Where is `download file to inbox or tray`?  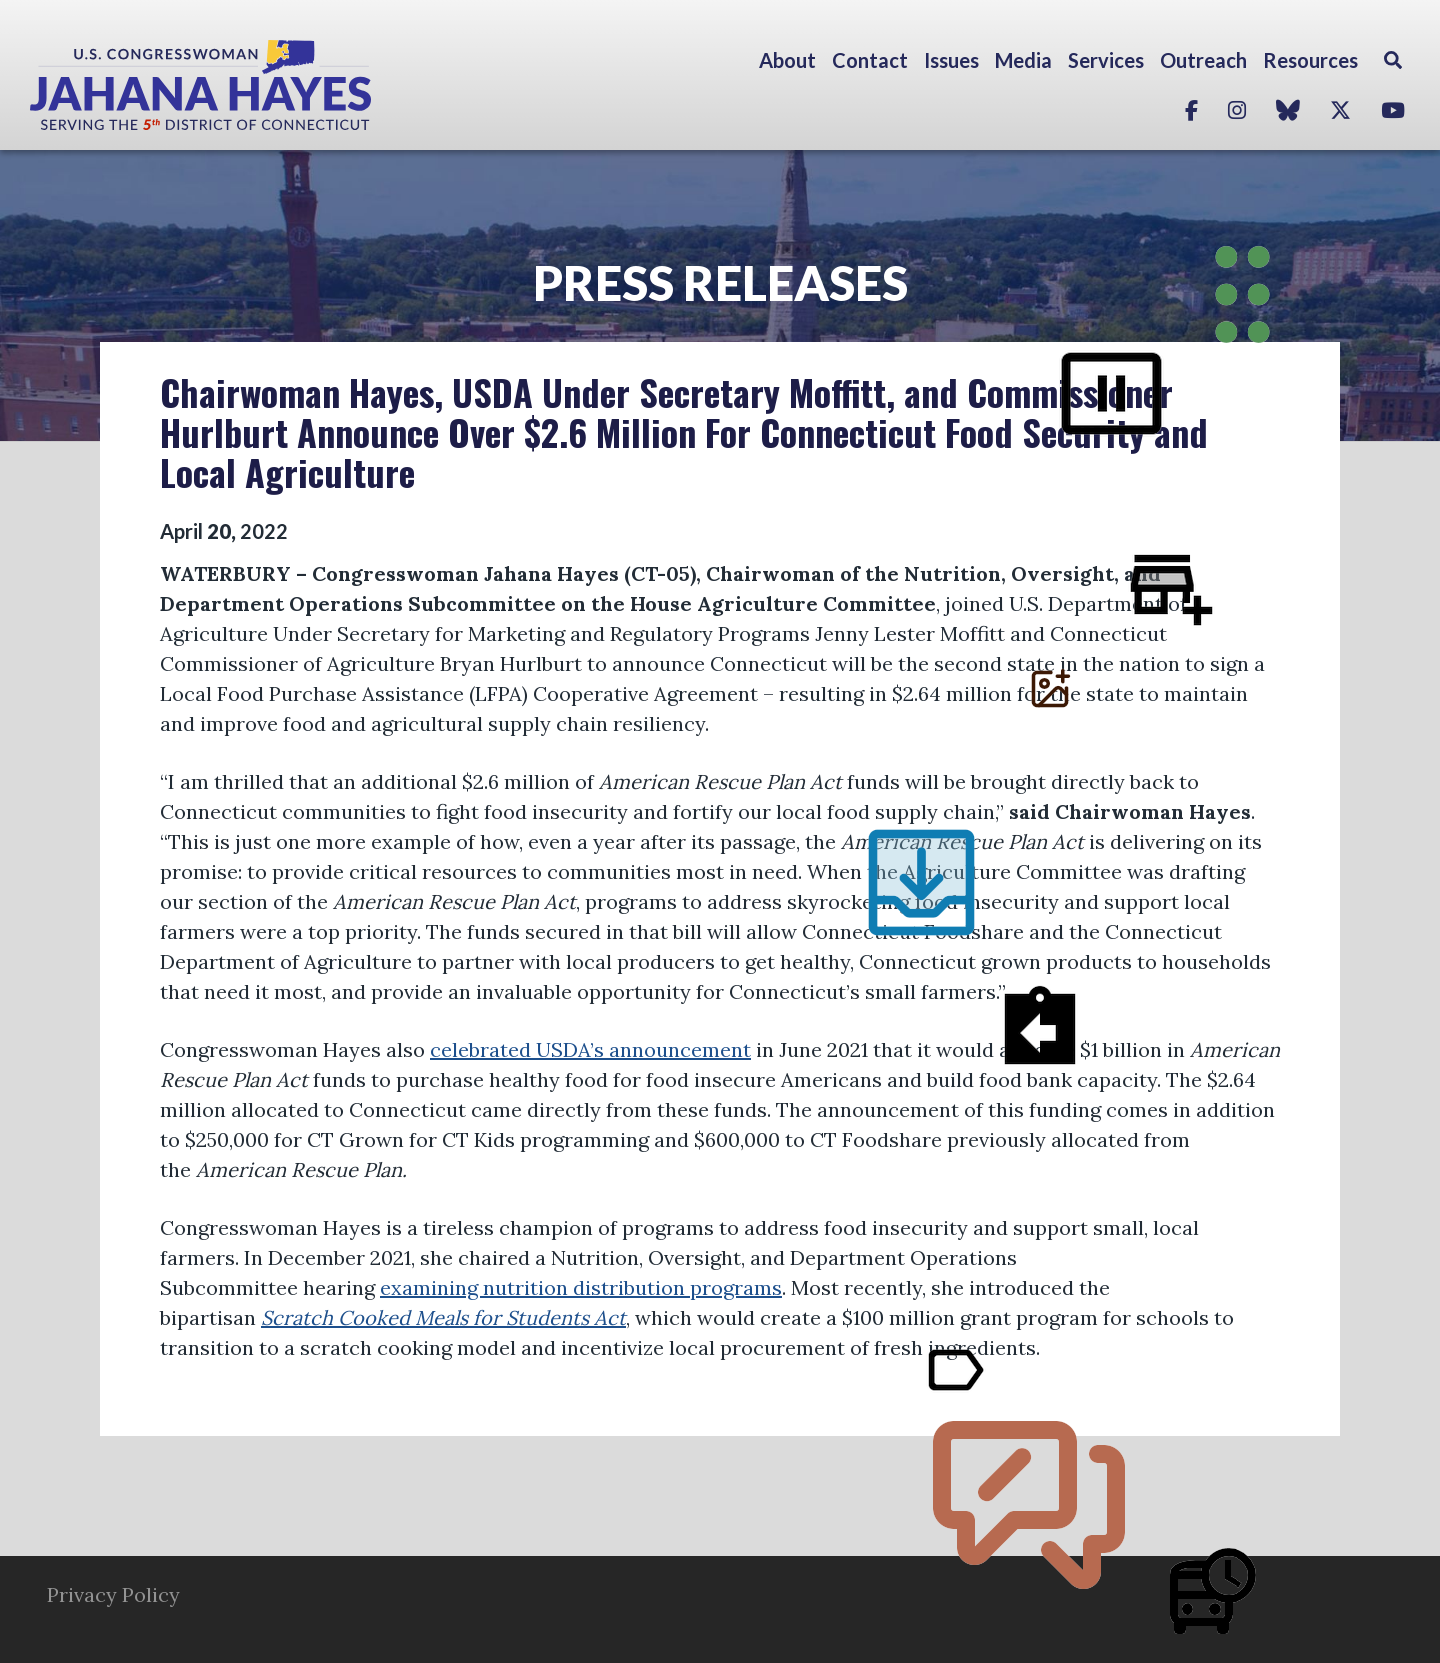
download file to inbox or tray is located at coordinates (921, 882).